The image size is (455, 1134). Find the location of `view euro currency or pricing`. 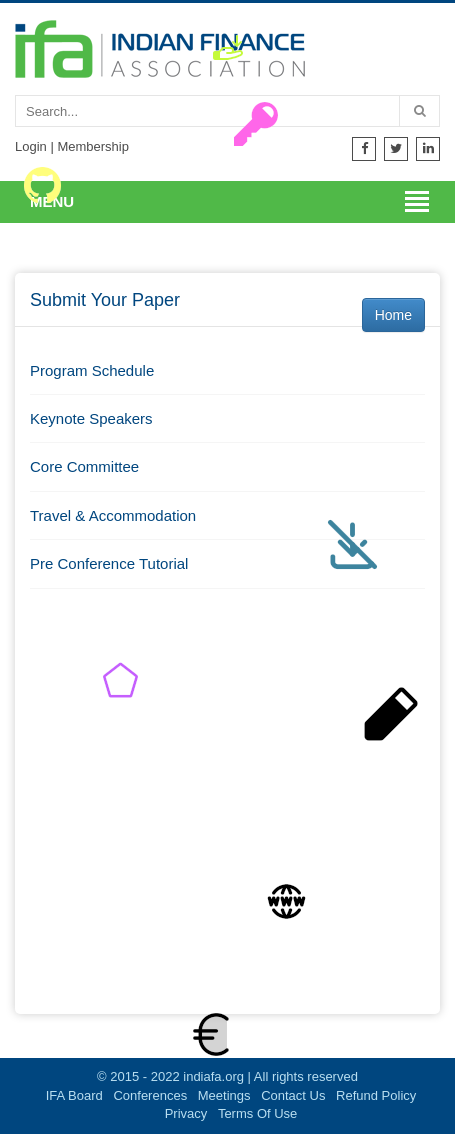

view euro currency or pricing is located at coordinates (214, 1034).